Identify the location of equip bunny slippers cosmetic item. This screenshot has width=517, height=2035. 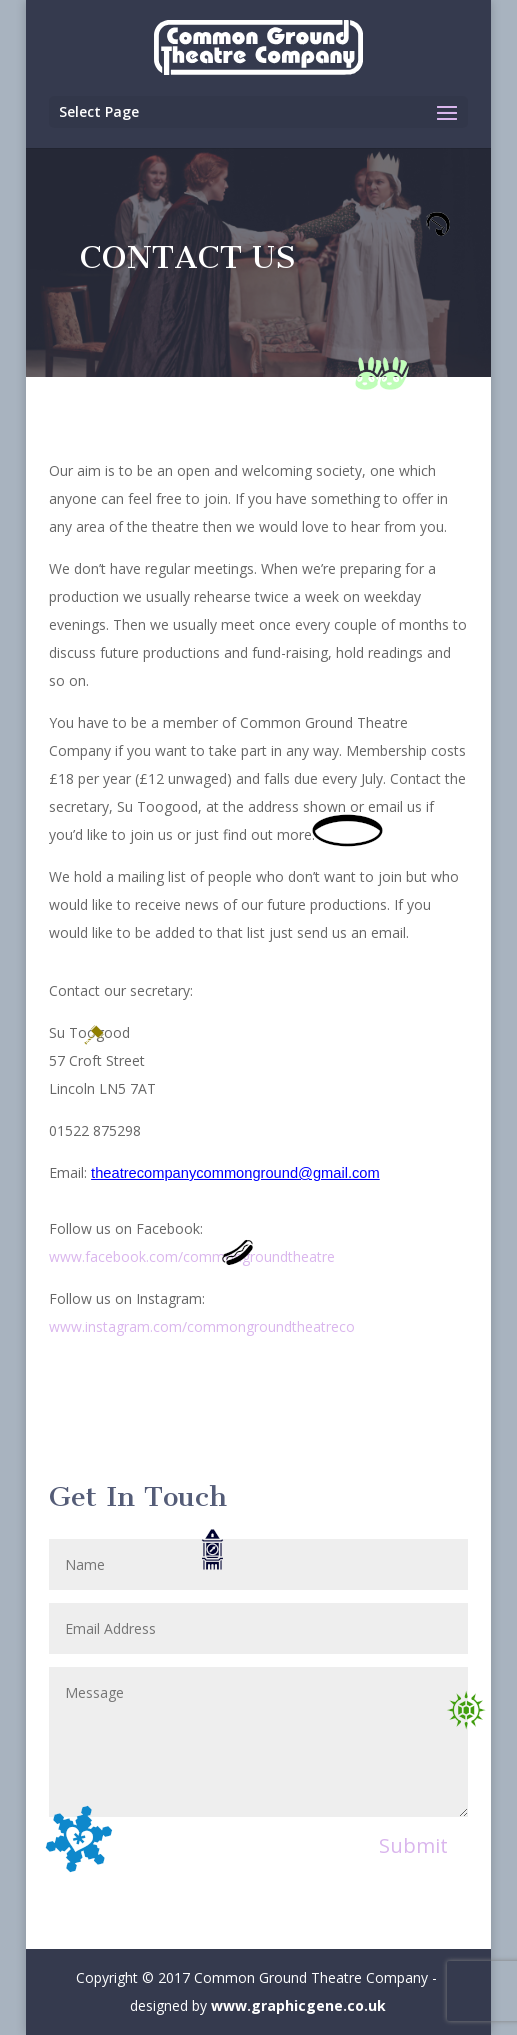
(381, 371).